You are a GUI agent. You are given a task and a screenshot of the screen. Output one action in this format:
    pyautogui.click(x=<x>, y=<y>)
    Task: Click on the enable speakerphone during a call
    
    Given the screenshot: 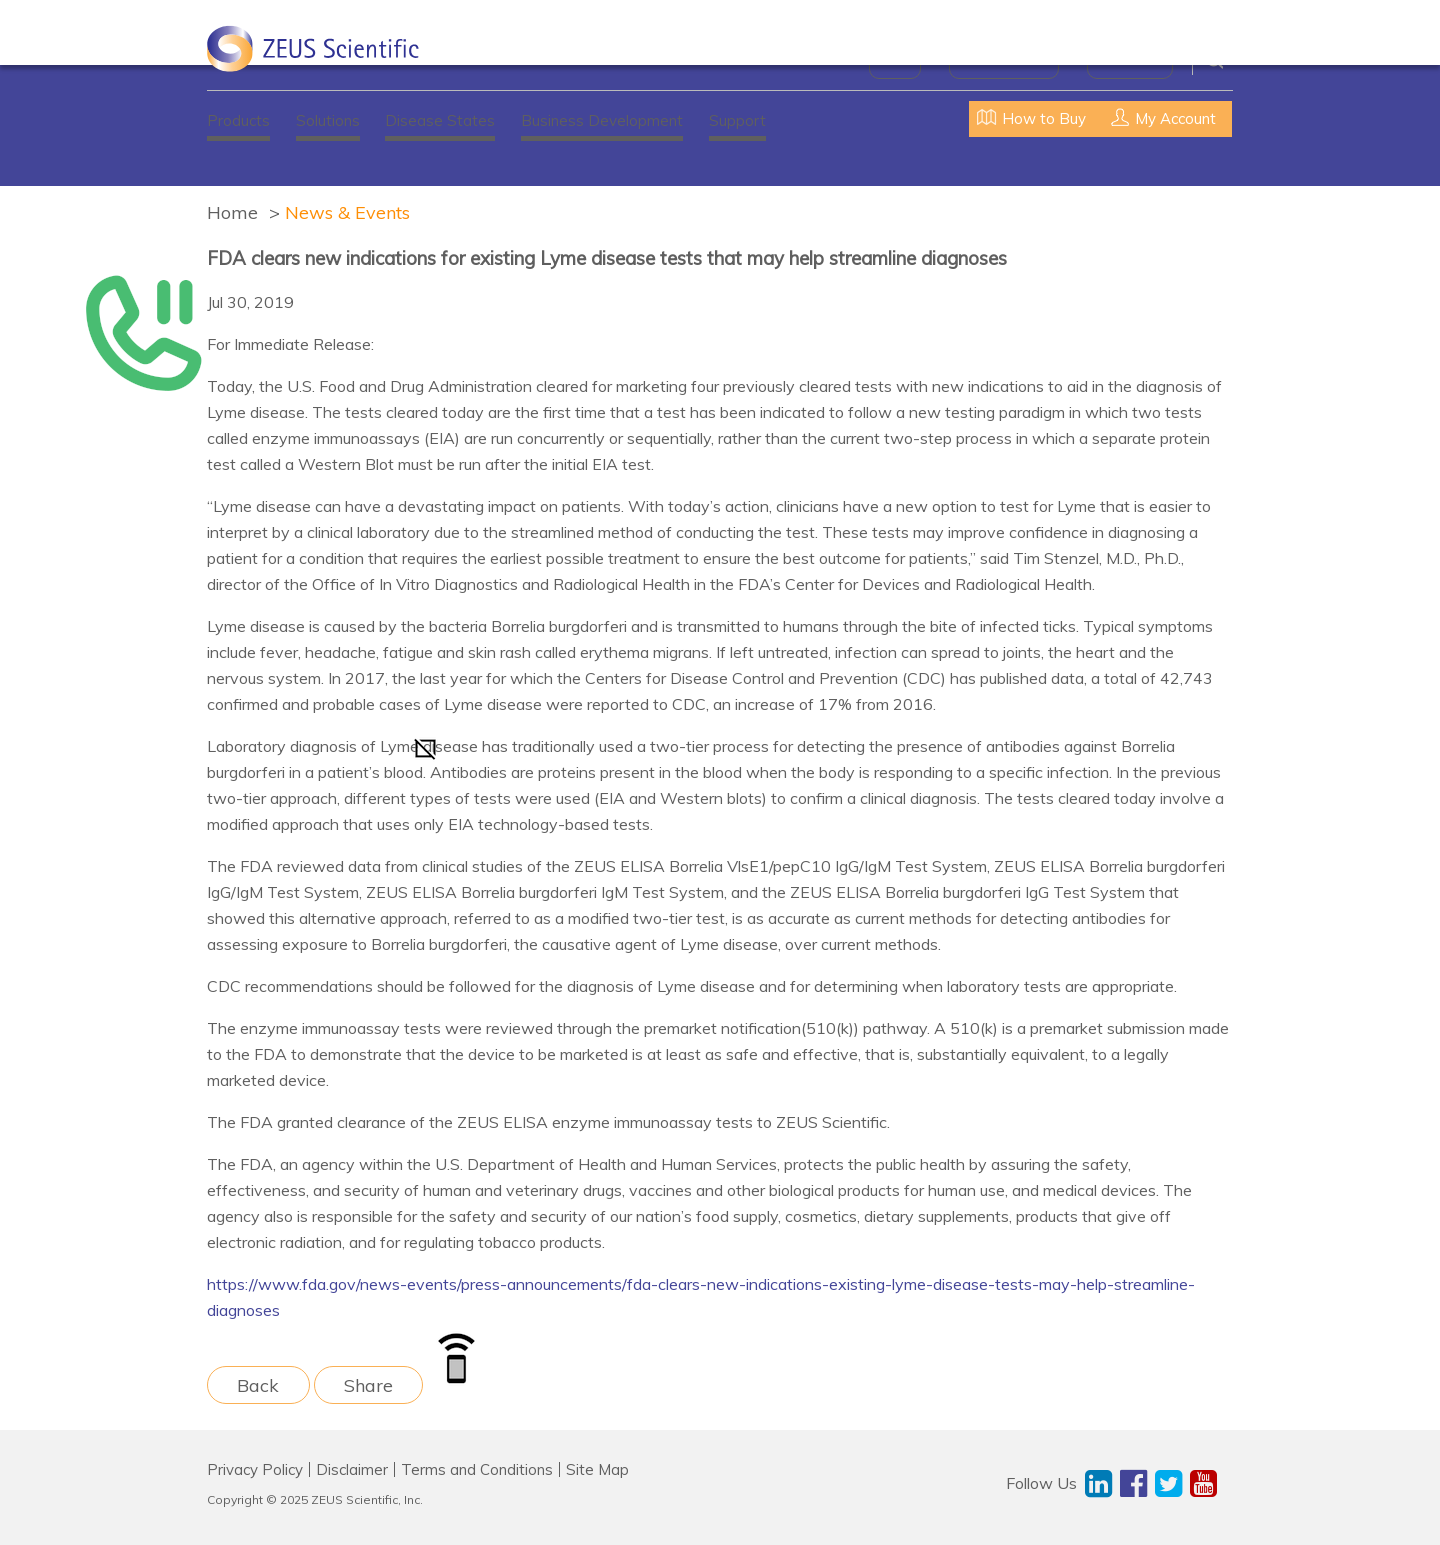 What is the action you would take?
    pyautogui.click(x=456, y=1359)
    